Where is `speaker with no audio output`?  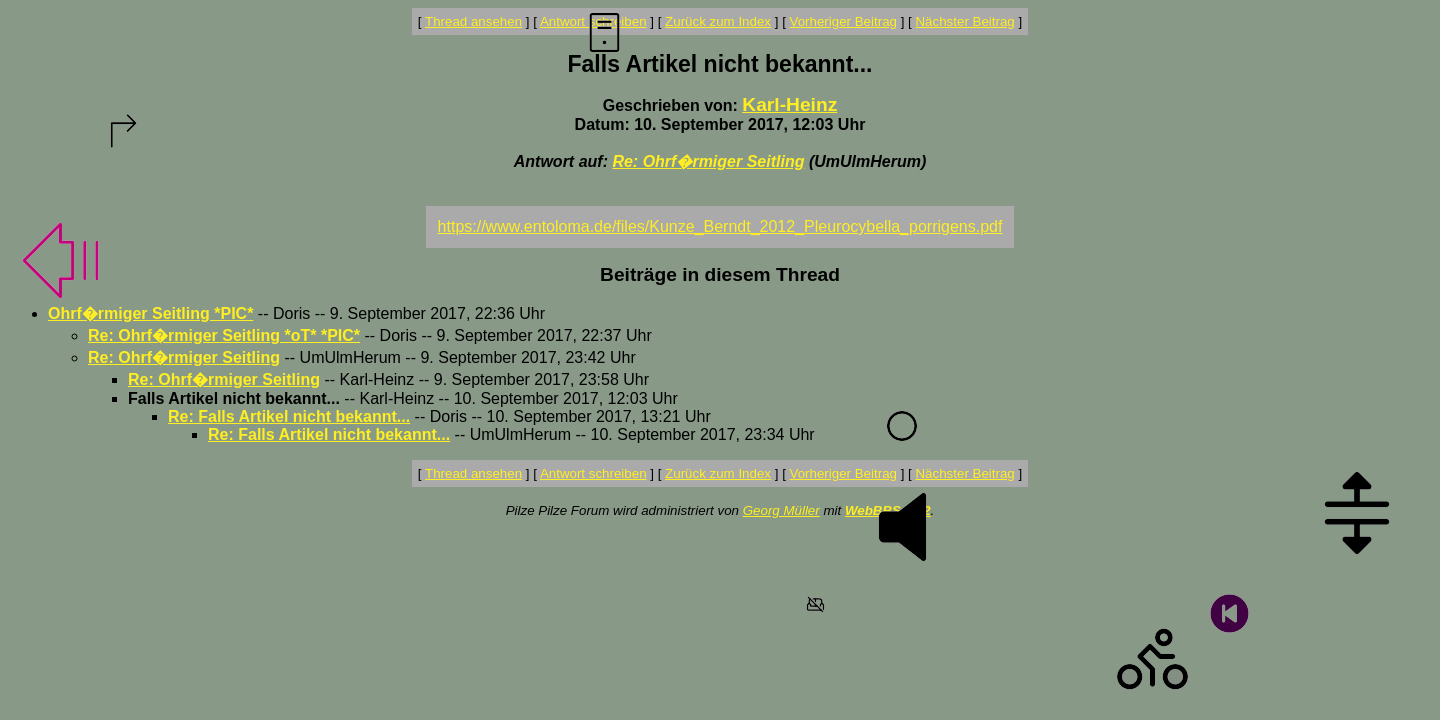
speaker with no audio output is located at coordinates (913, 527).